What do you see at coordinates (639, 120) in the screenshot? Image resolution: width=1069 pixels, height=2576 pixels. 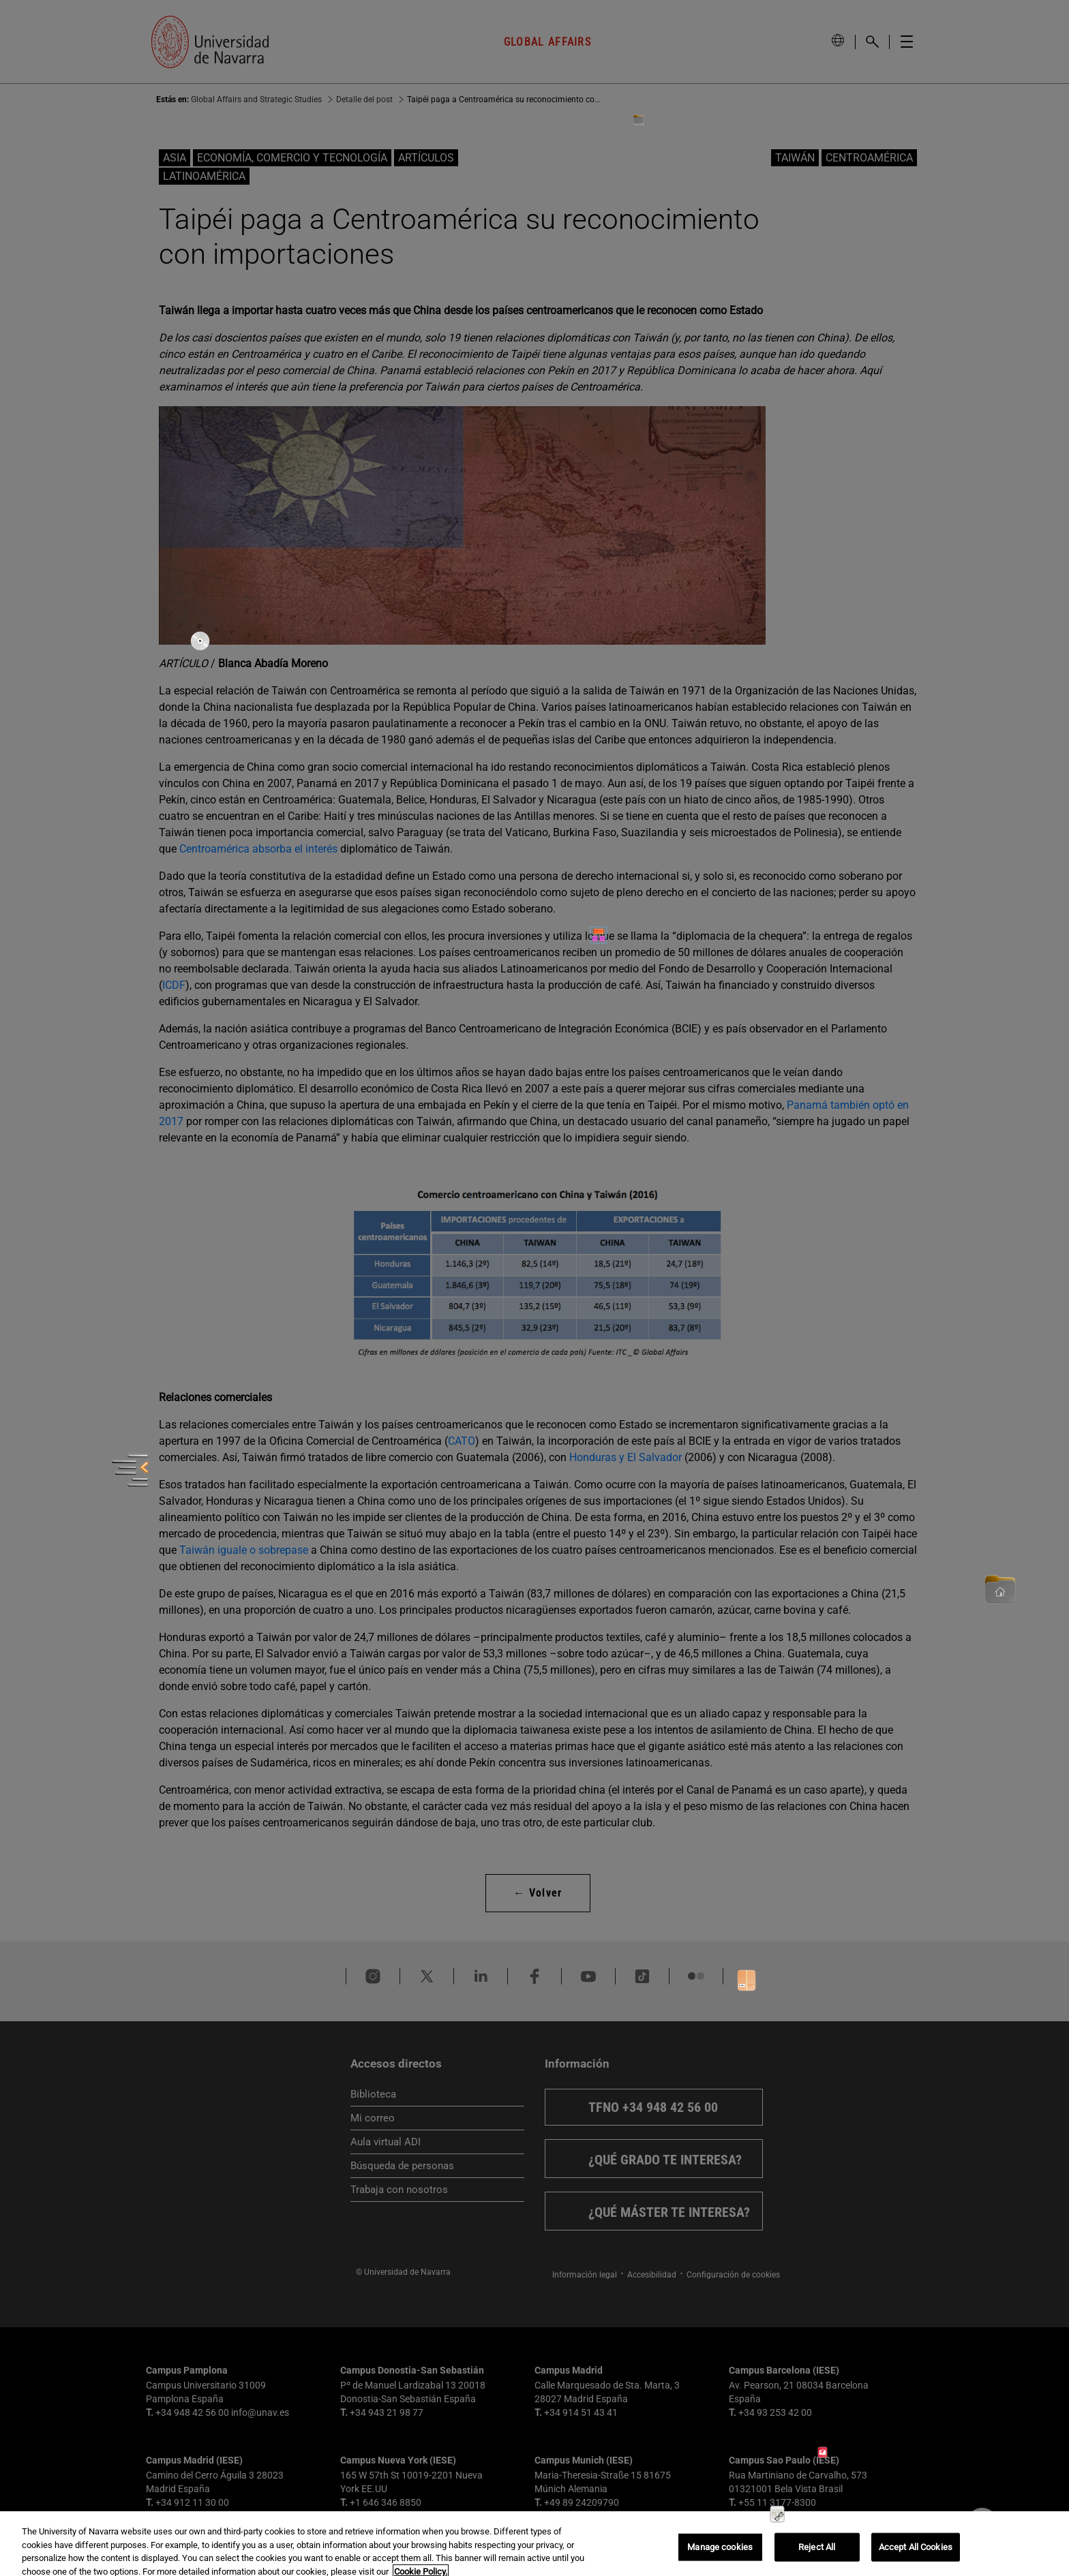 I see `access a remote or network folder` at bounding box center [639, 120].